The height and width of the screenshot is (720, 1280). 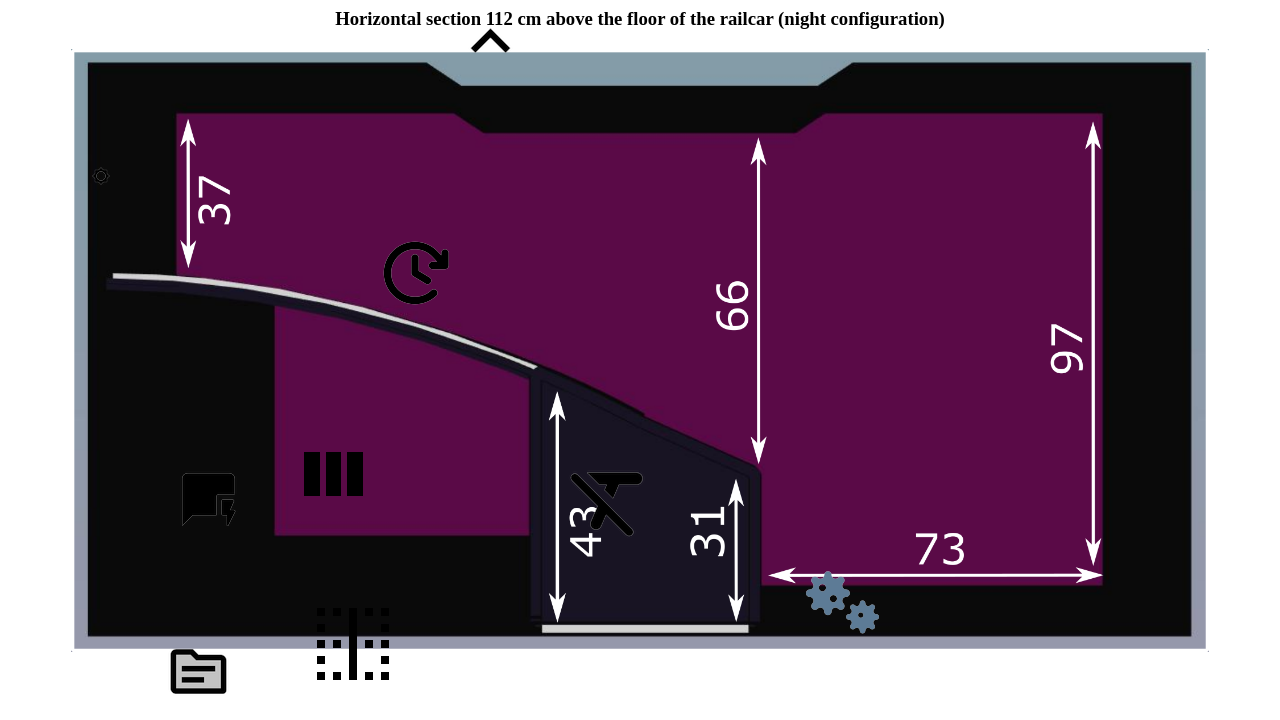 What do you see at coordinates (610, 501) in the screenshot?
I see `clear text formatting` at bounding box center [610, 501].